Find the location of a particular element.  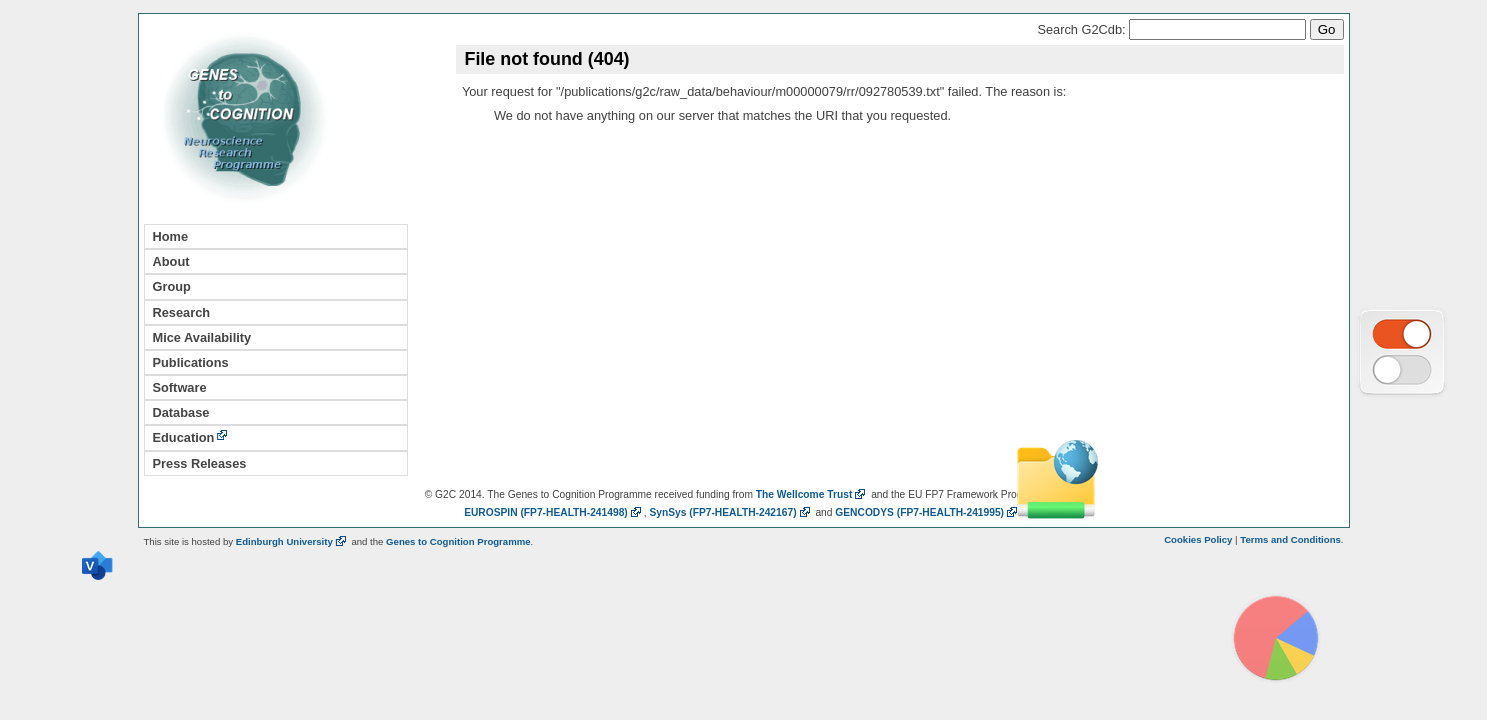

open Microsoft Visio application is located at coordinates (98, 566).